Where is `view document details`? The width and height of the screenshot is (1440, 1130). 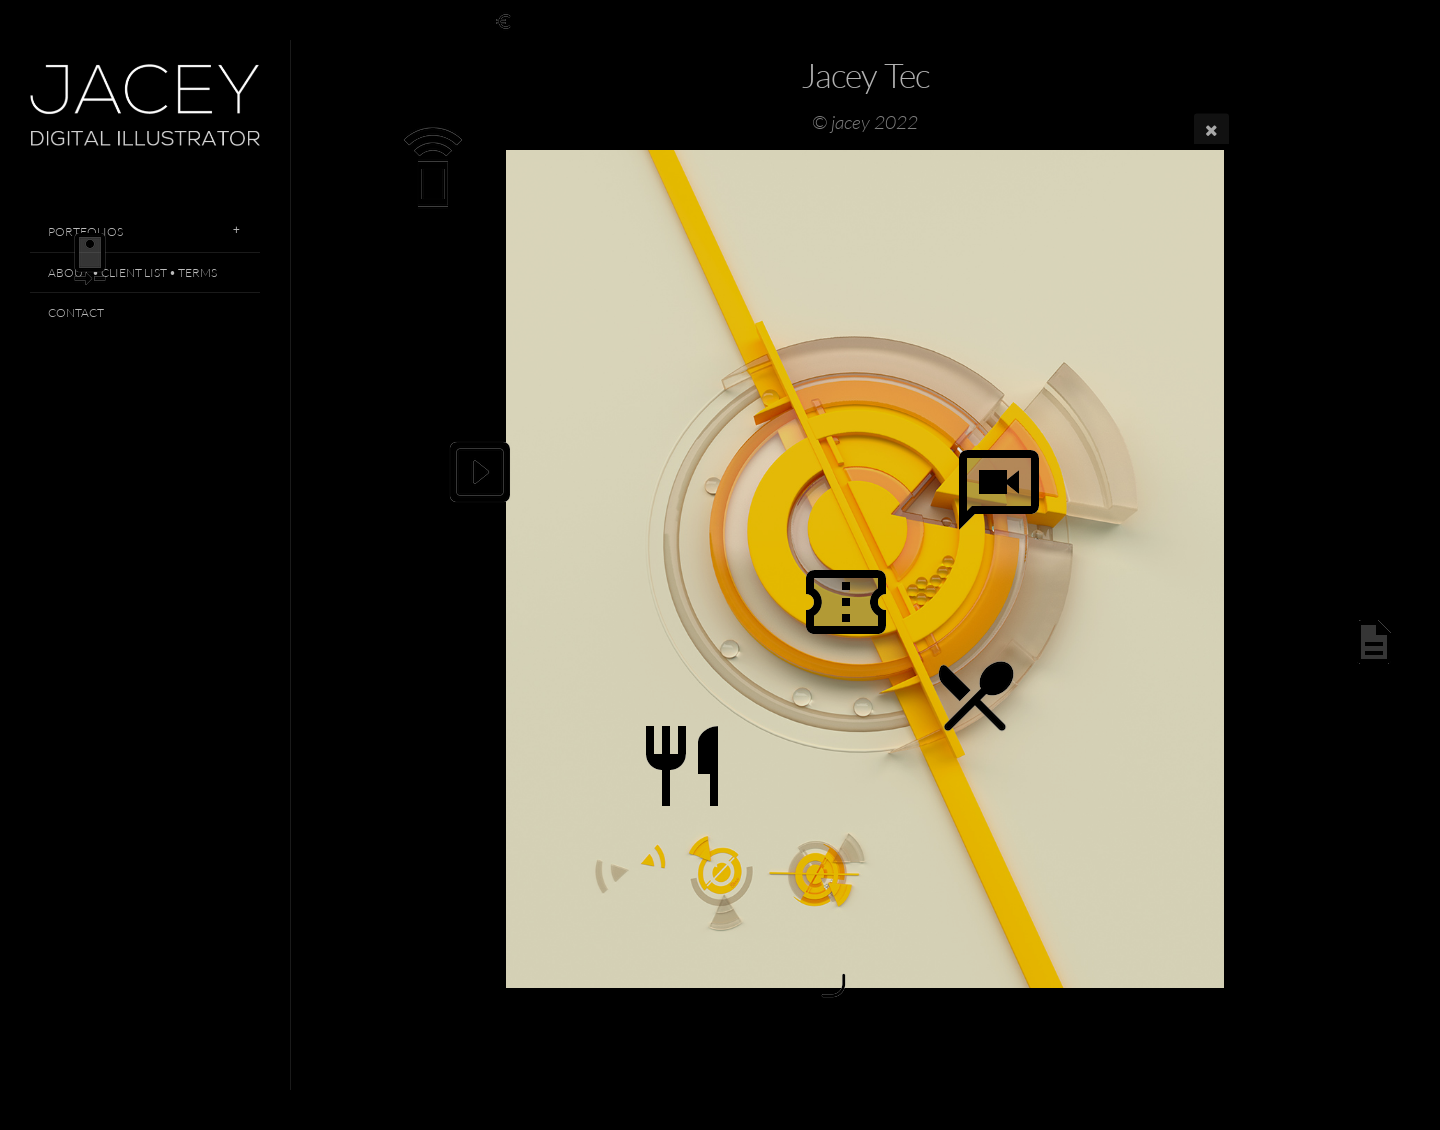
view document details is located at coordinates (1374, 642).